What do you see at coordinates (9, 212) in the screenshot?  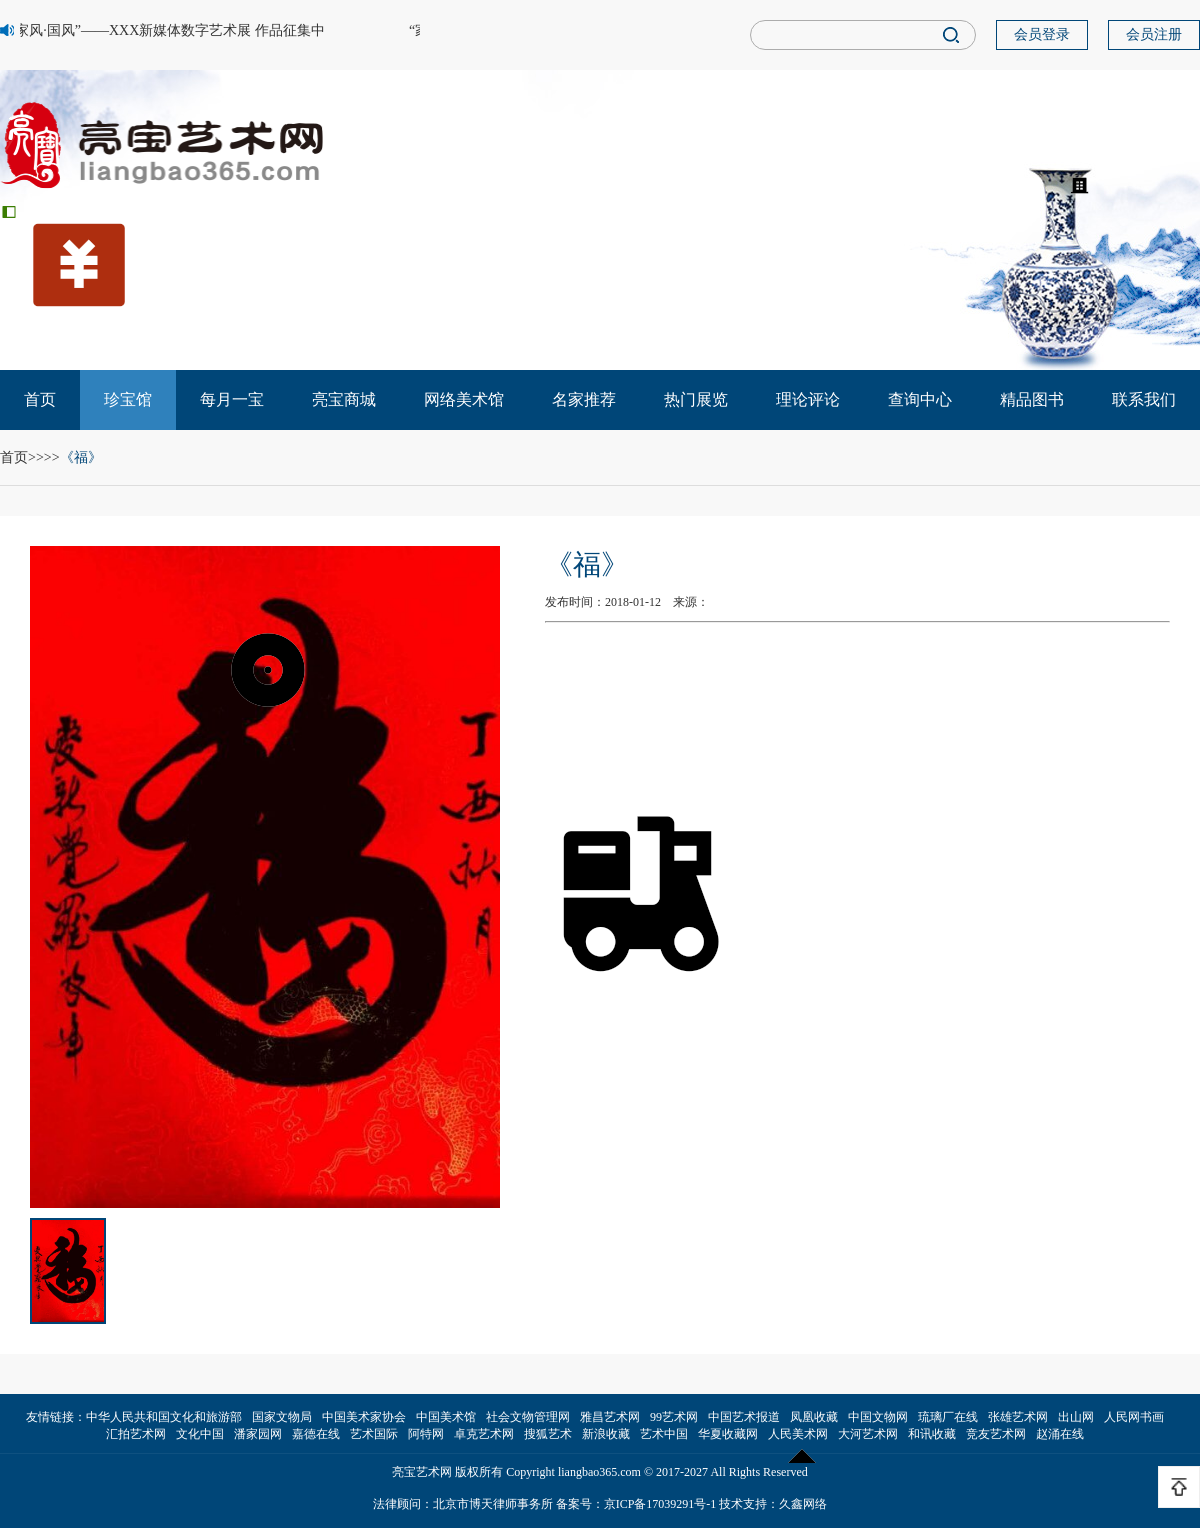 I see `toggle the sidebar panel` at bounding box center [9, 212].